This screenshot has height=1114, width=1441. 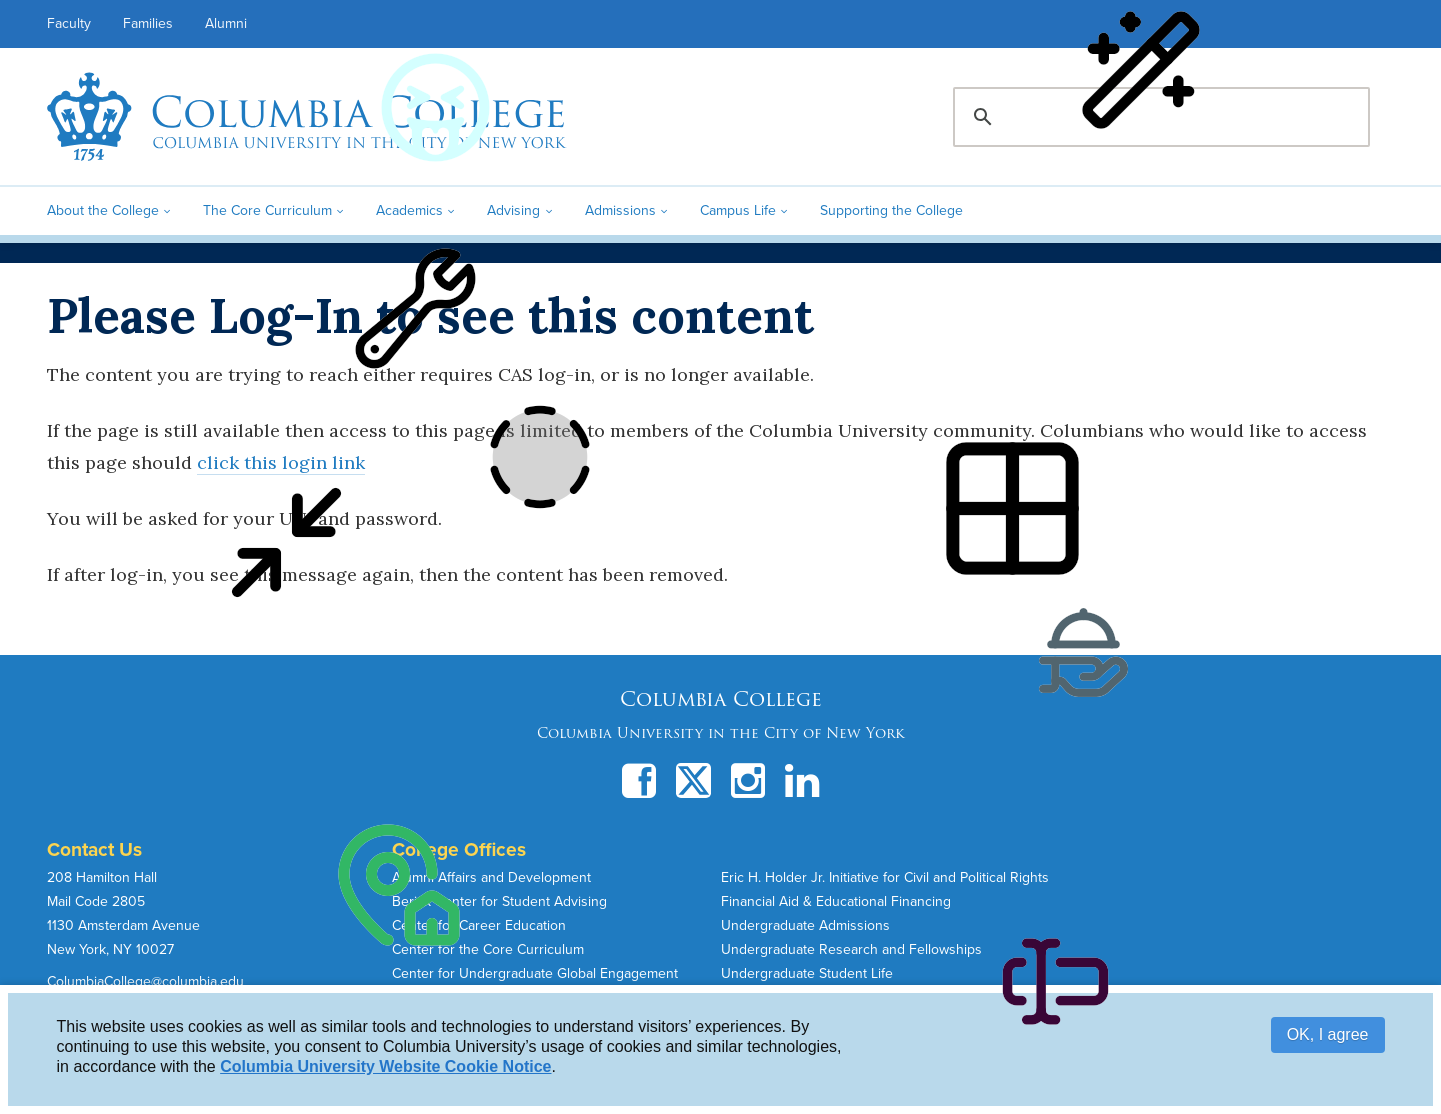 What do you see at coordinates (1012, 508) in the screenshot?
I see `switch to grid view` at bounding box center [1012, 508].